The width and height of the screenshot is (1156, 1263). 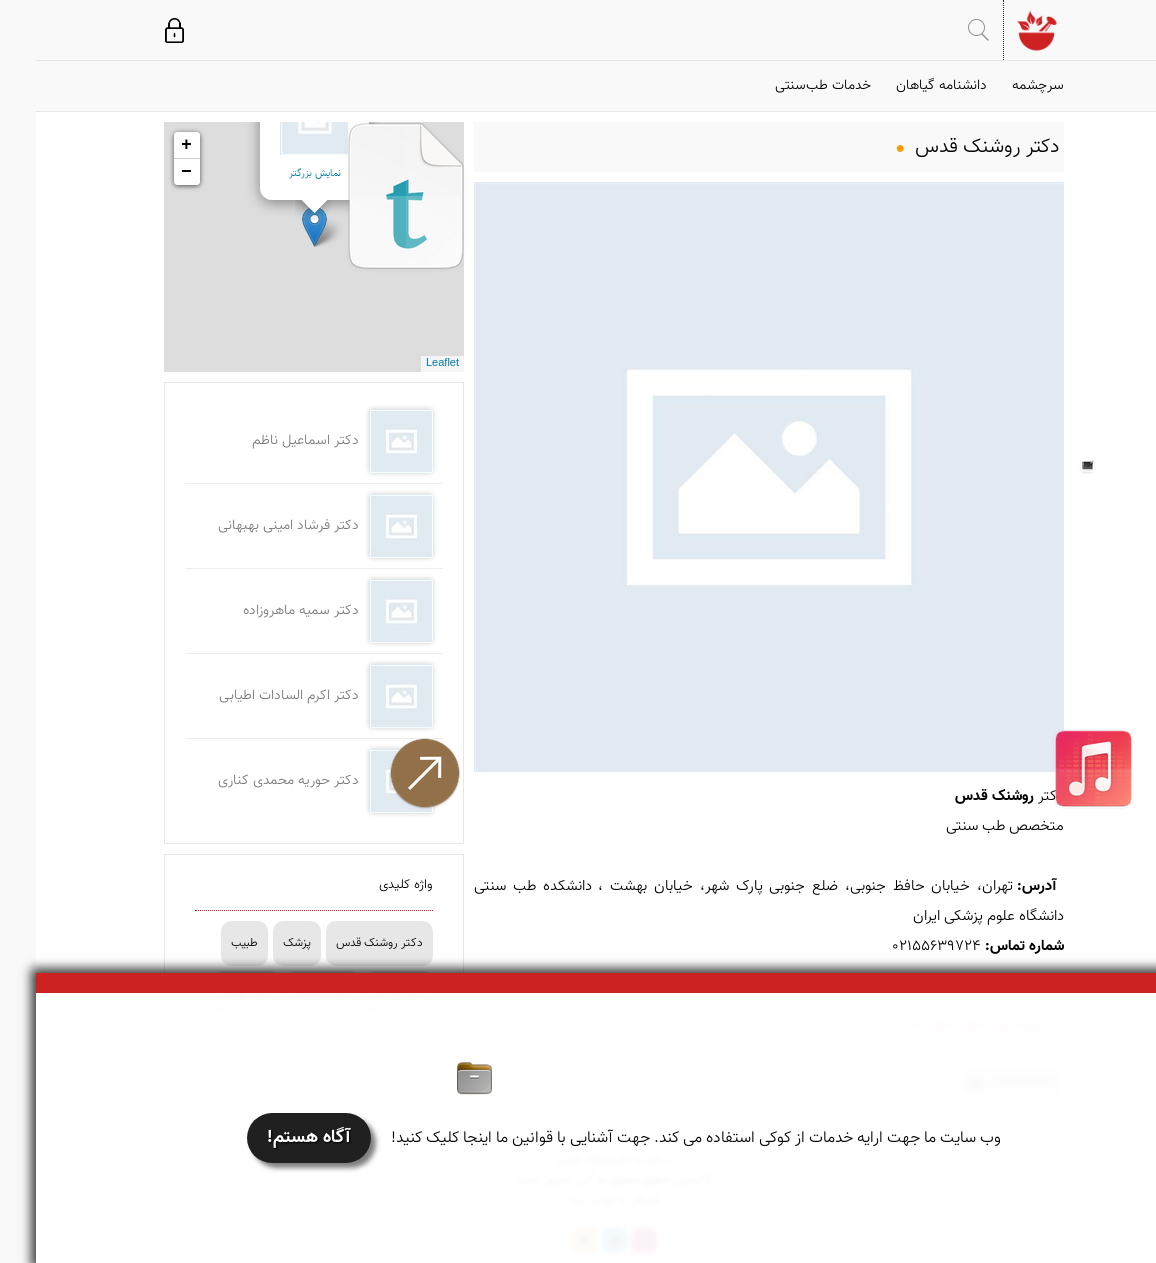 What do you see at coordinates (1093, 768) in the screenshot?
I see `open the gnome music app` at bounding box center [1093, 768].